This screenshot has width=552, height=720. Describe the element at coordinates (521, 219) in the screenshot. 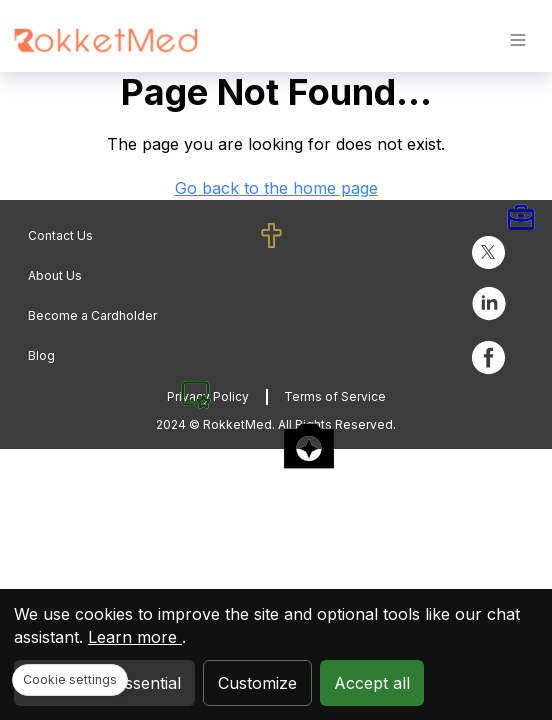

I see `access work or business-related content` at that location.